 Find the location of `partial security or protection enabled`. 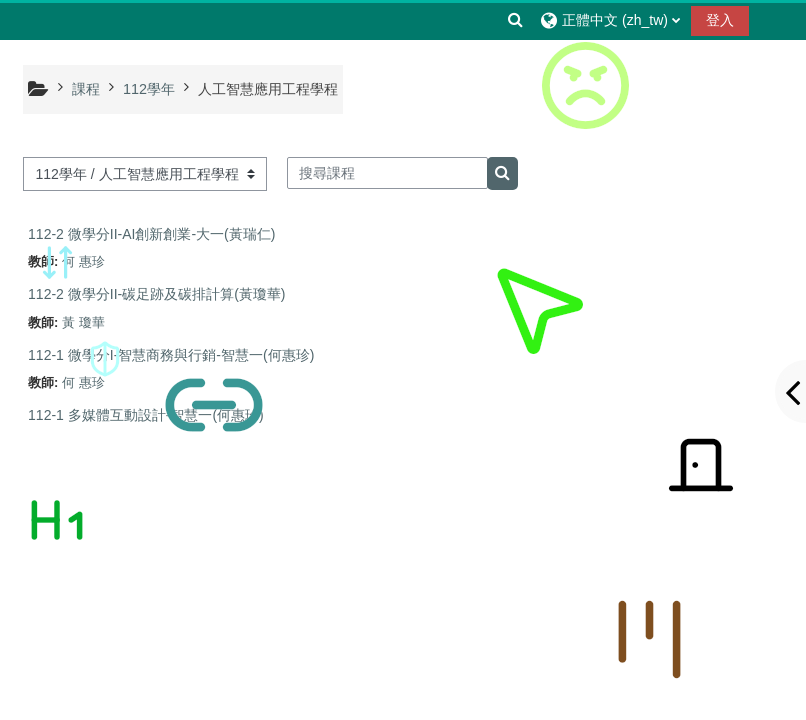

partial security or protection enabled is located at coordinates (105, 359).